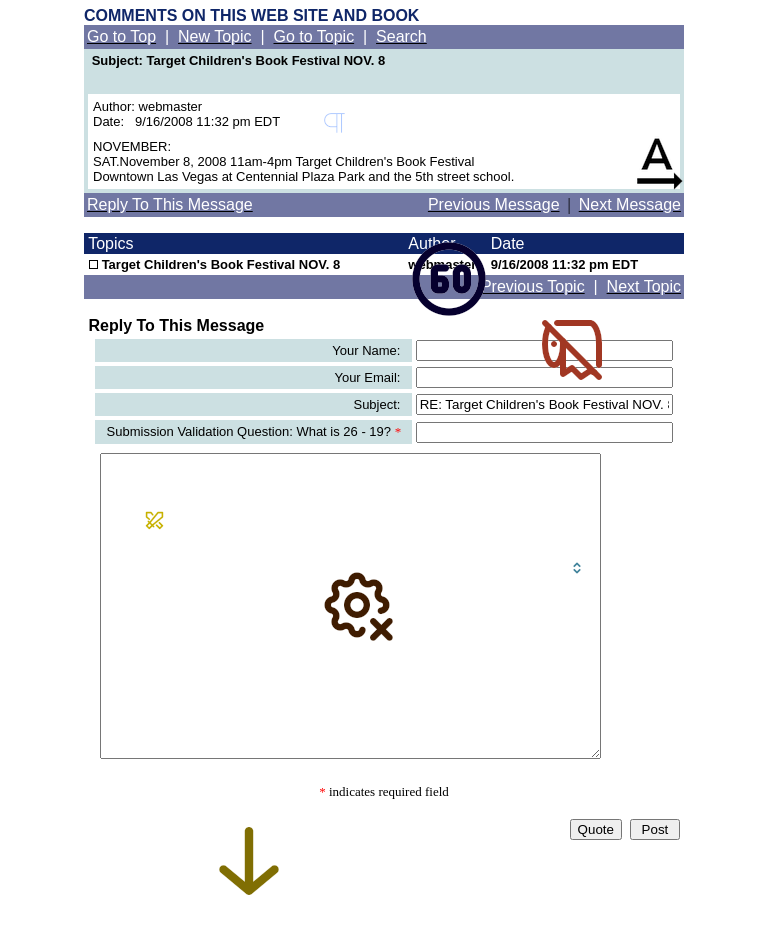  I want to click on set a 60-second timer, so click(449, 279).